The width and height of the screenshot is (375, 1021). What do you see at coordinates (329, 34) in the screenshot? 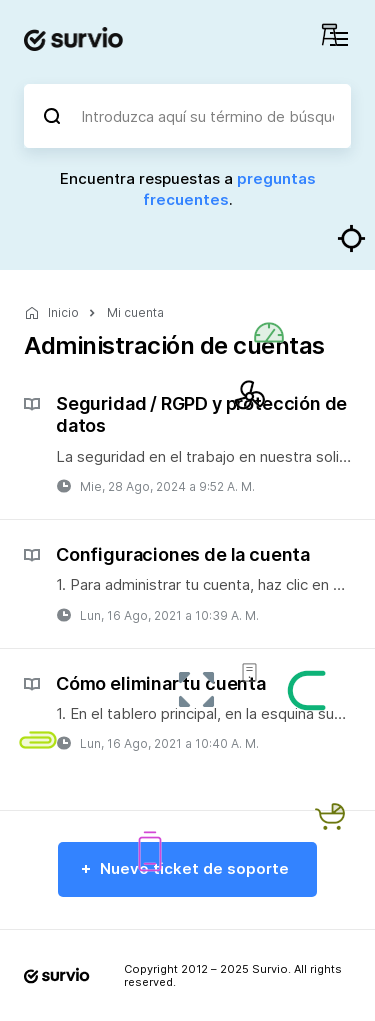
I see `browse furniture or seating options` at bounding box center [329, 34].